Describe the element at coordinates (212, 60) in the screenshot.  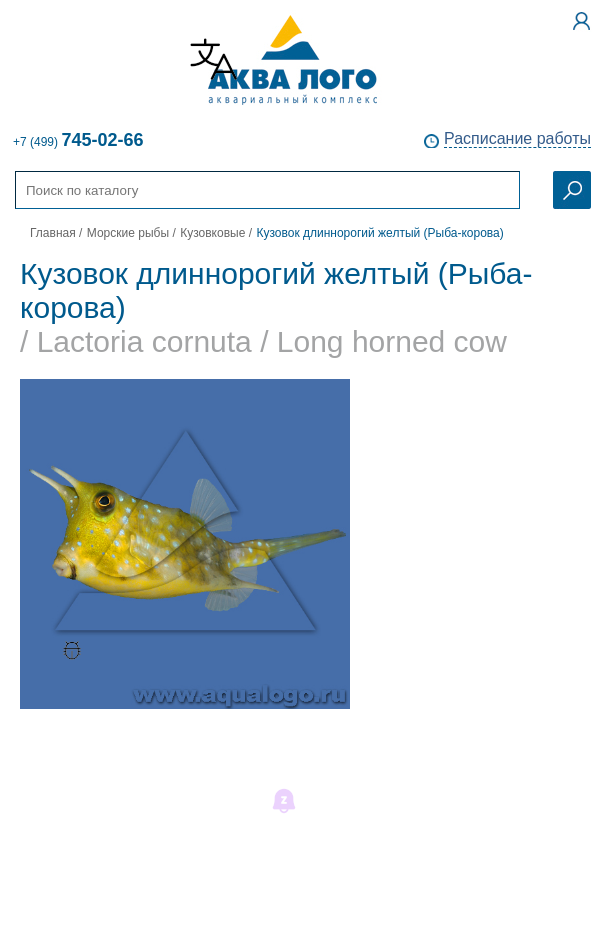
I see `translate text to another language` at that location.